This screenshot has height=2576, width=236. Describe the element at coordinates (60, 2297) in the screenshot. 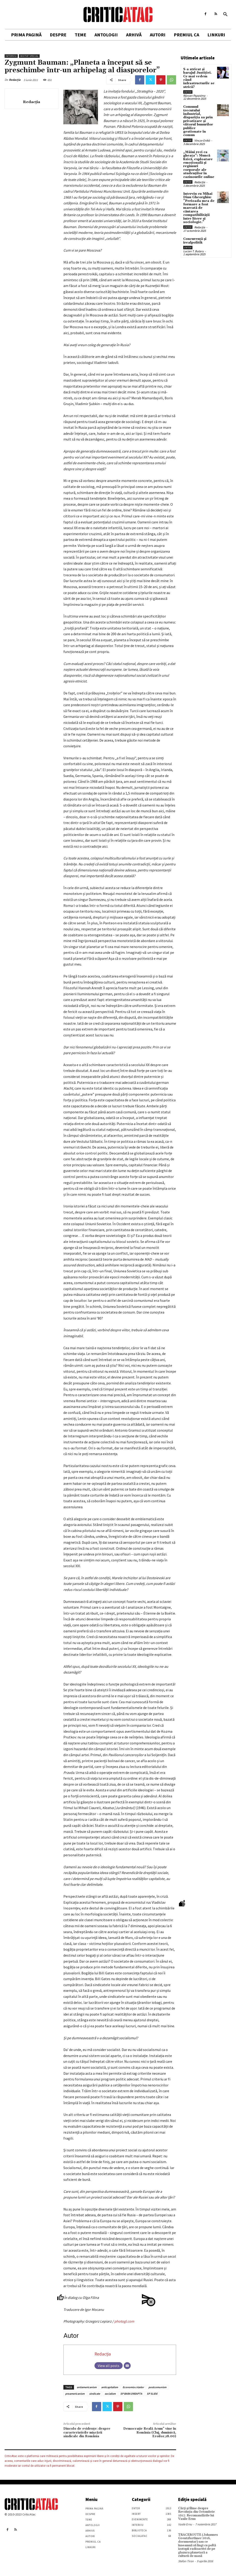

I see `like or upvote content` at that location.